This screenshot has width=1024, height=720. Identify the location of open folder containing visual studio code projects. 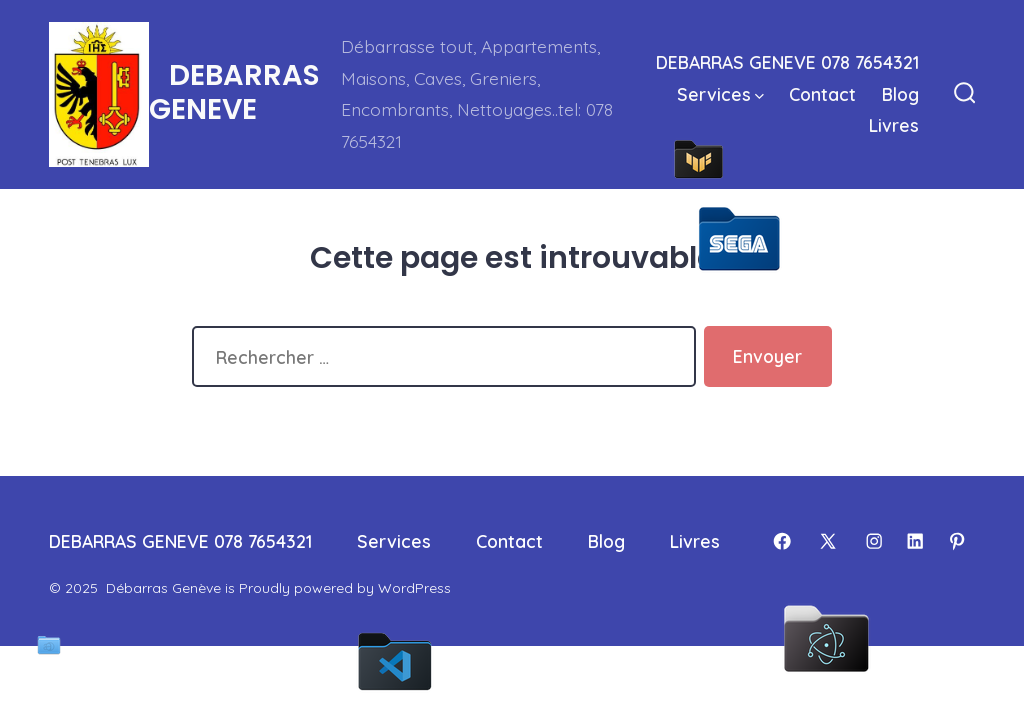
(394, 663).